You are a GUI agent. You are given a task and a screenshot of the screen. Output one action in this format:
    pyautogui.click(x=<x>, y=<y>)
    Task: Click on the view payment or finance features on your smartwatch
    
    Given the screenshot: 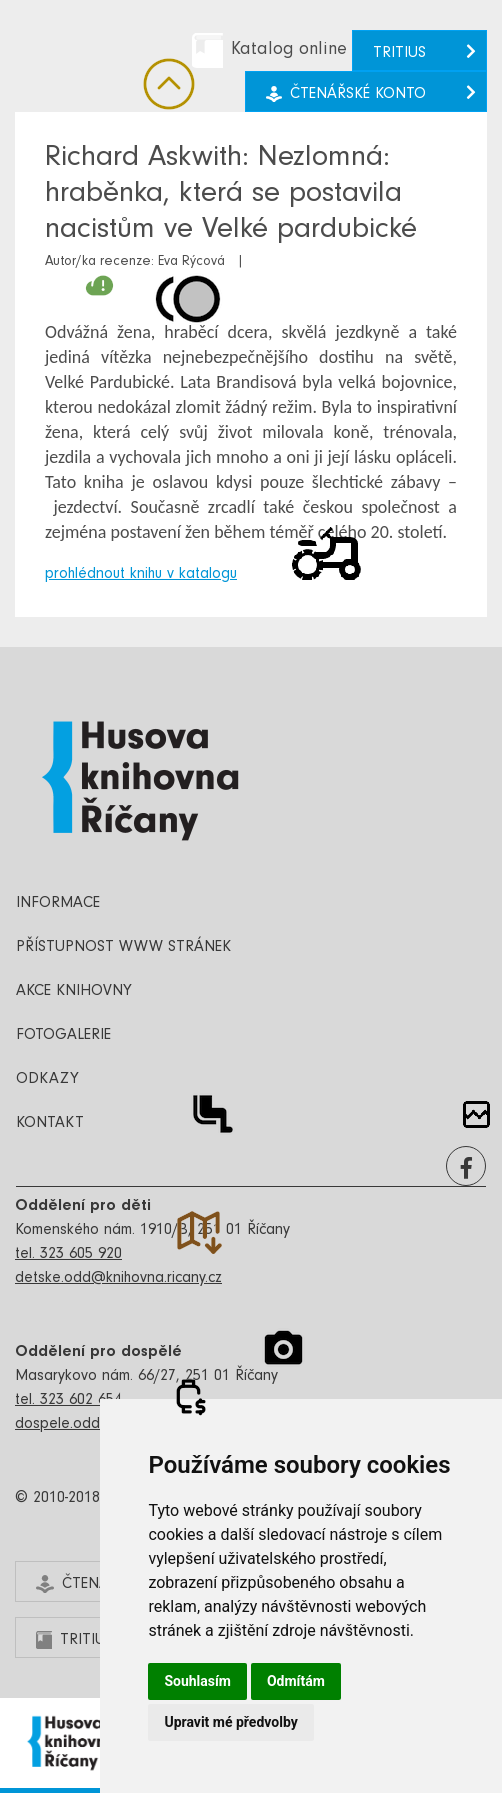 What is the action you would take?
    pyautogui.click(x=188, y=1396)
    